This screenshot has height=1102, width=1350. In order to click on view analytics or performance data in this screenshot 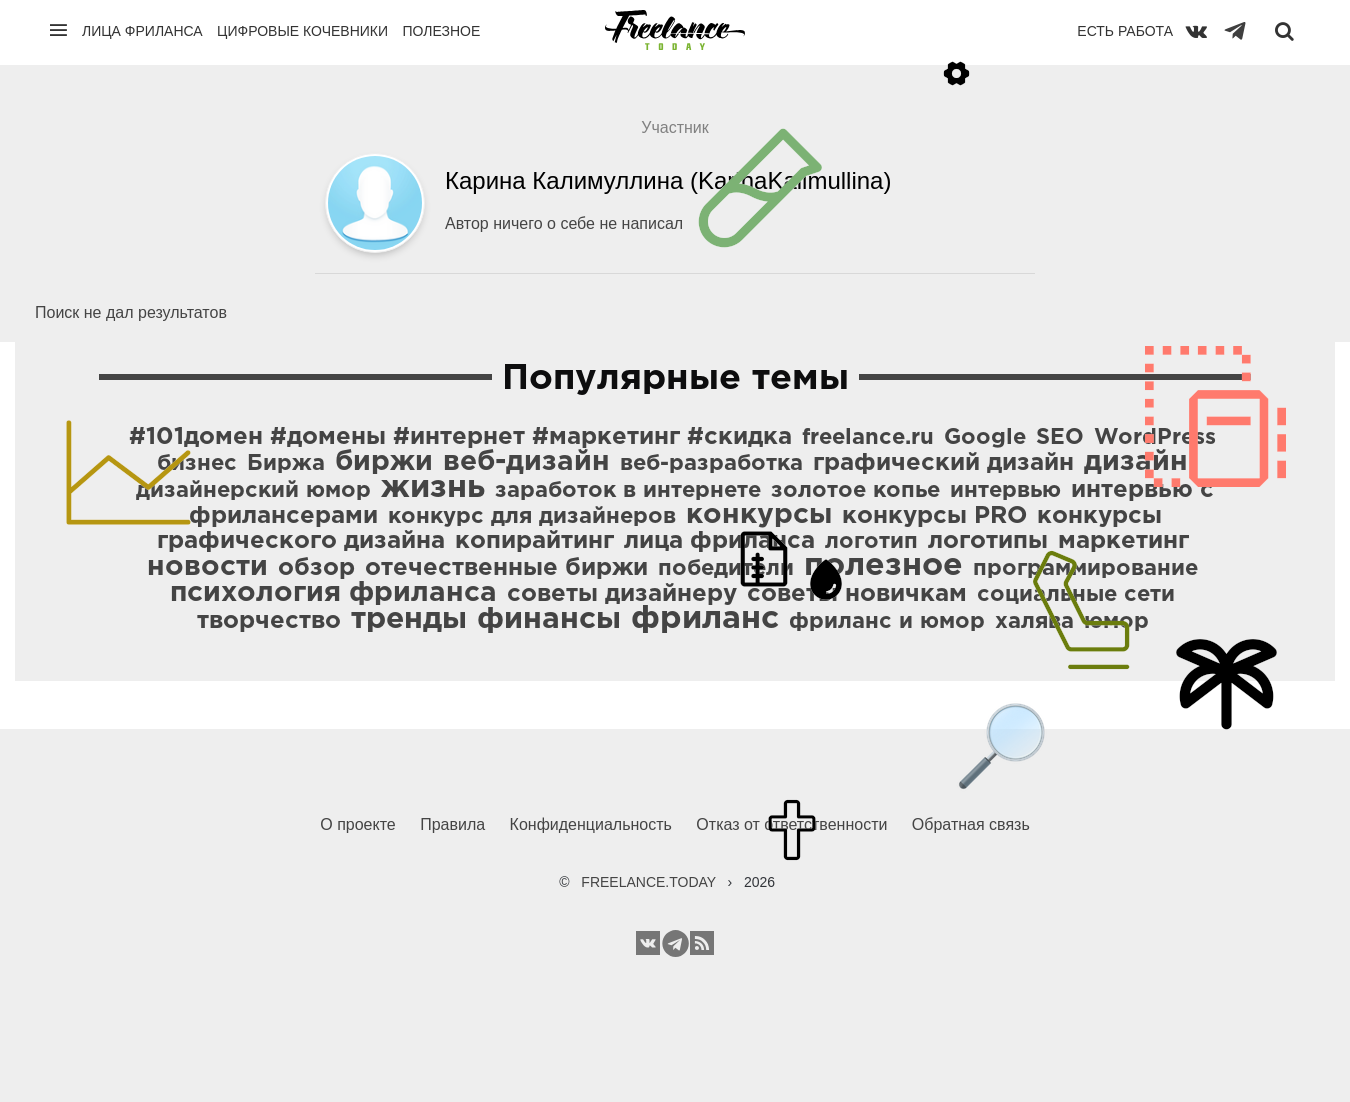, I will do `click(128, 472)`.